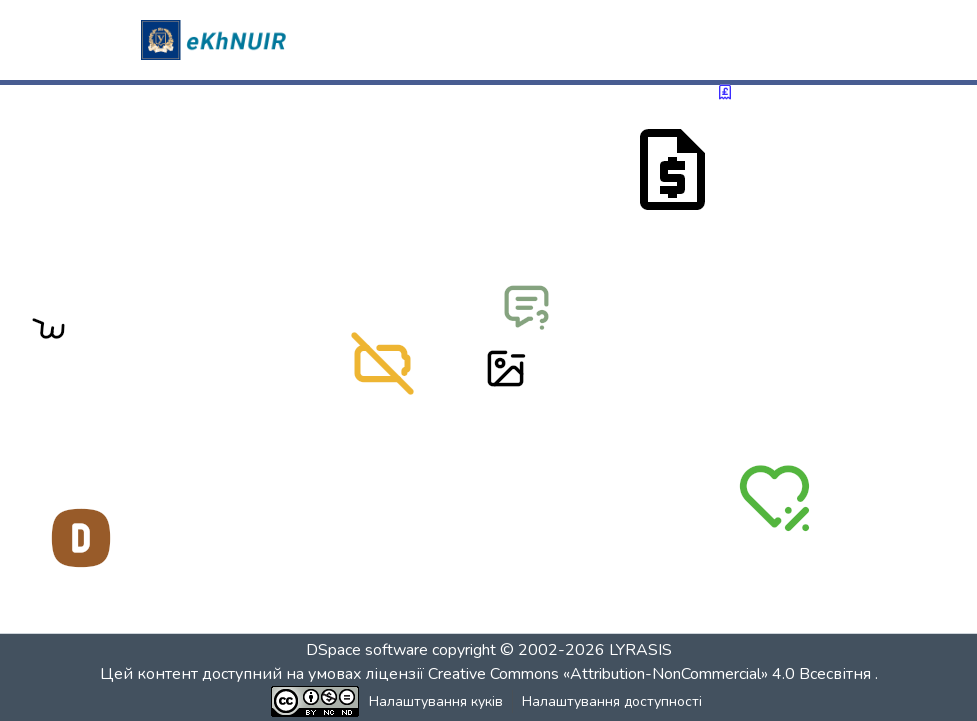 The width and height of the screenshot is (977, 721). I want to click on request a price quote or estimate, so click(672, 169).